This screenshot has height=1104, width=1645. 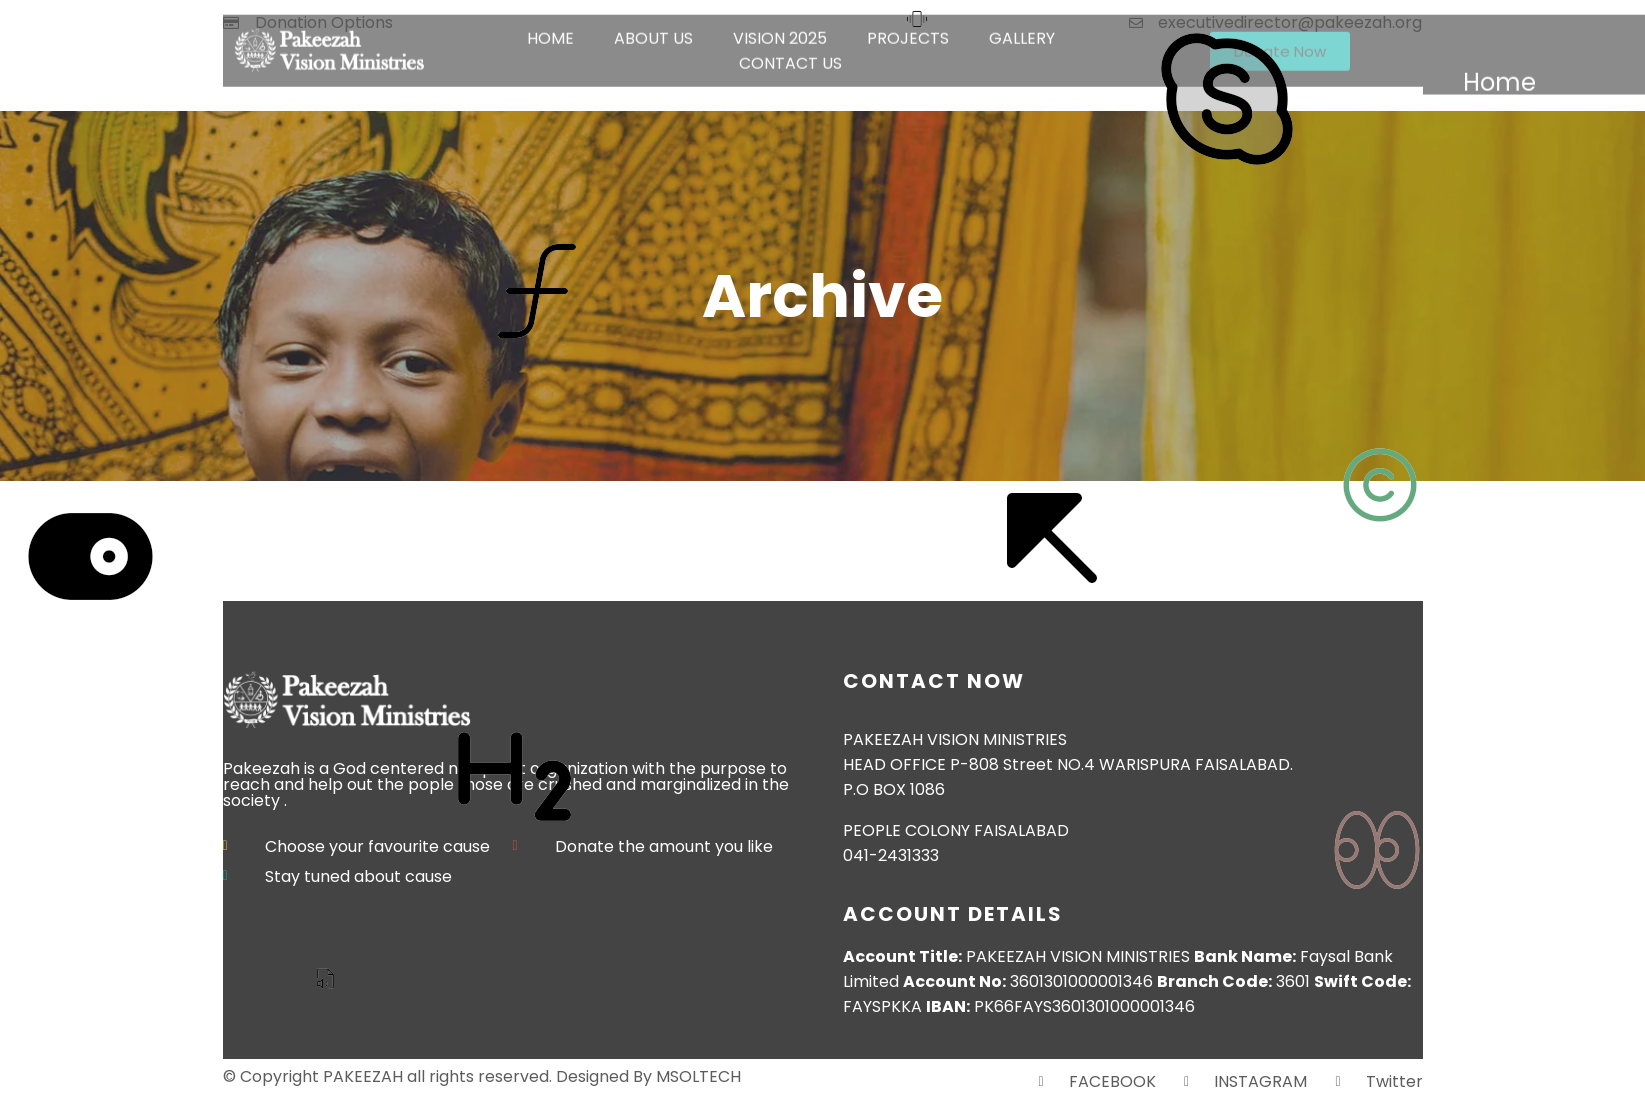 I want to click on toggle switch in the on/enabled position, so click(x=90, y=556).